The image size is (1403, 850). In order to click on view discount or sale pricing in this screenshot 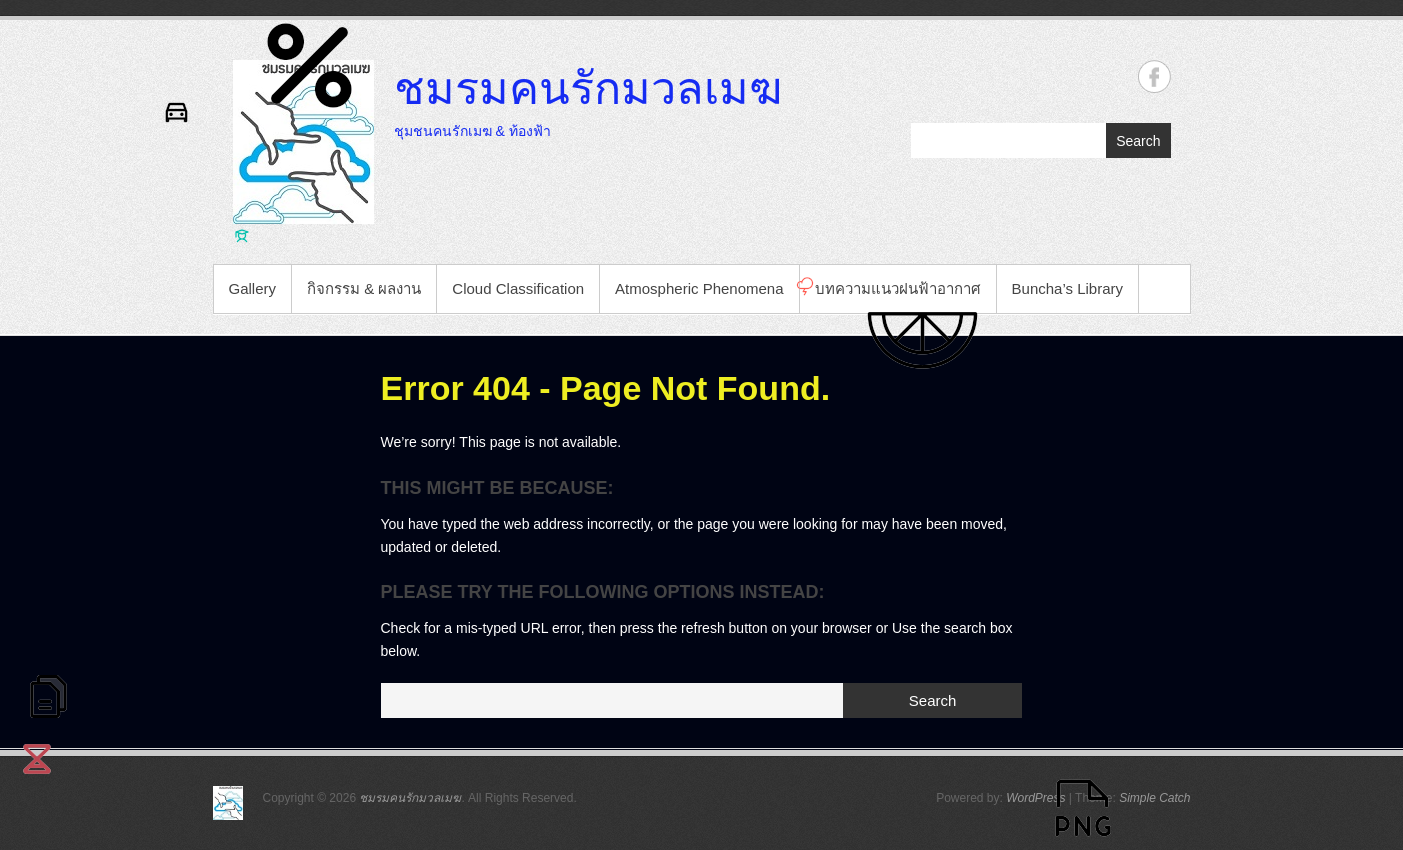, I will do `click(309, 65)`.